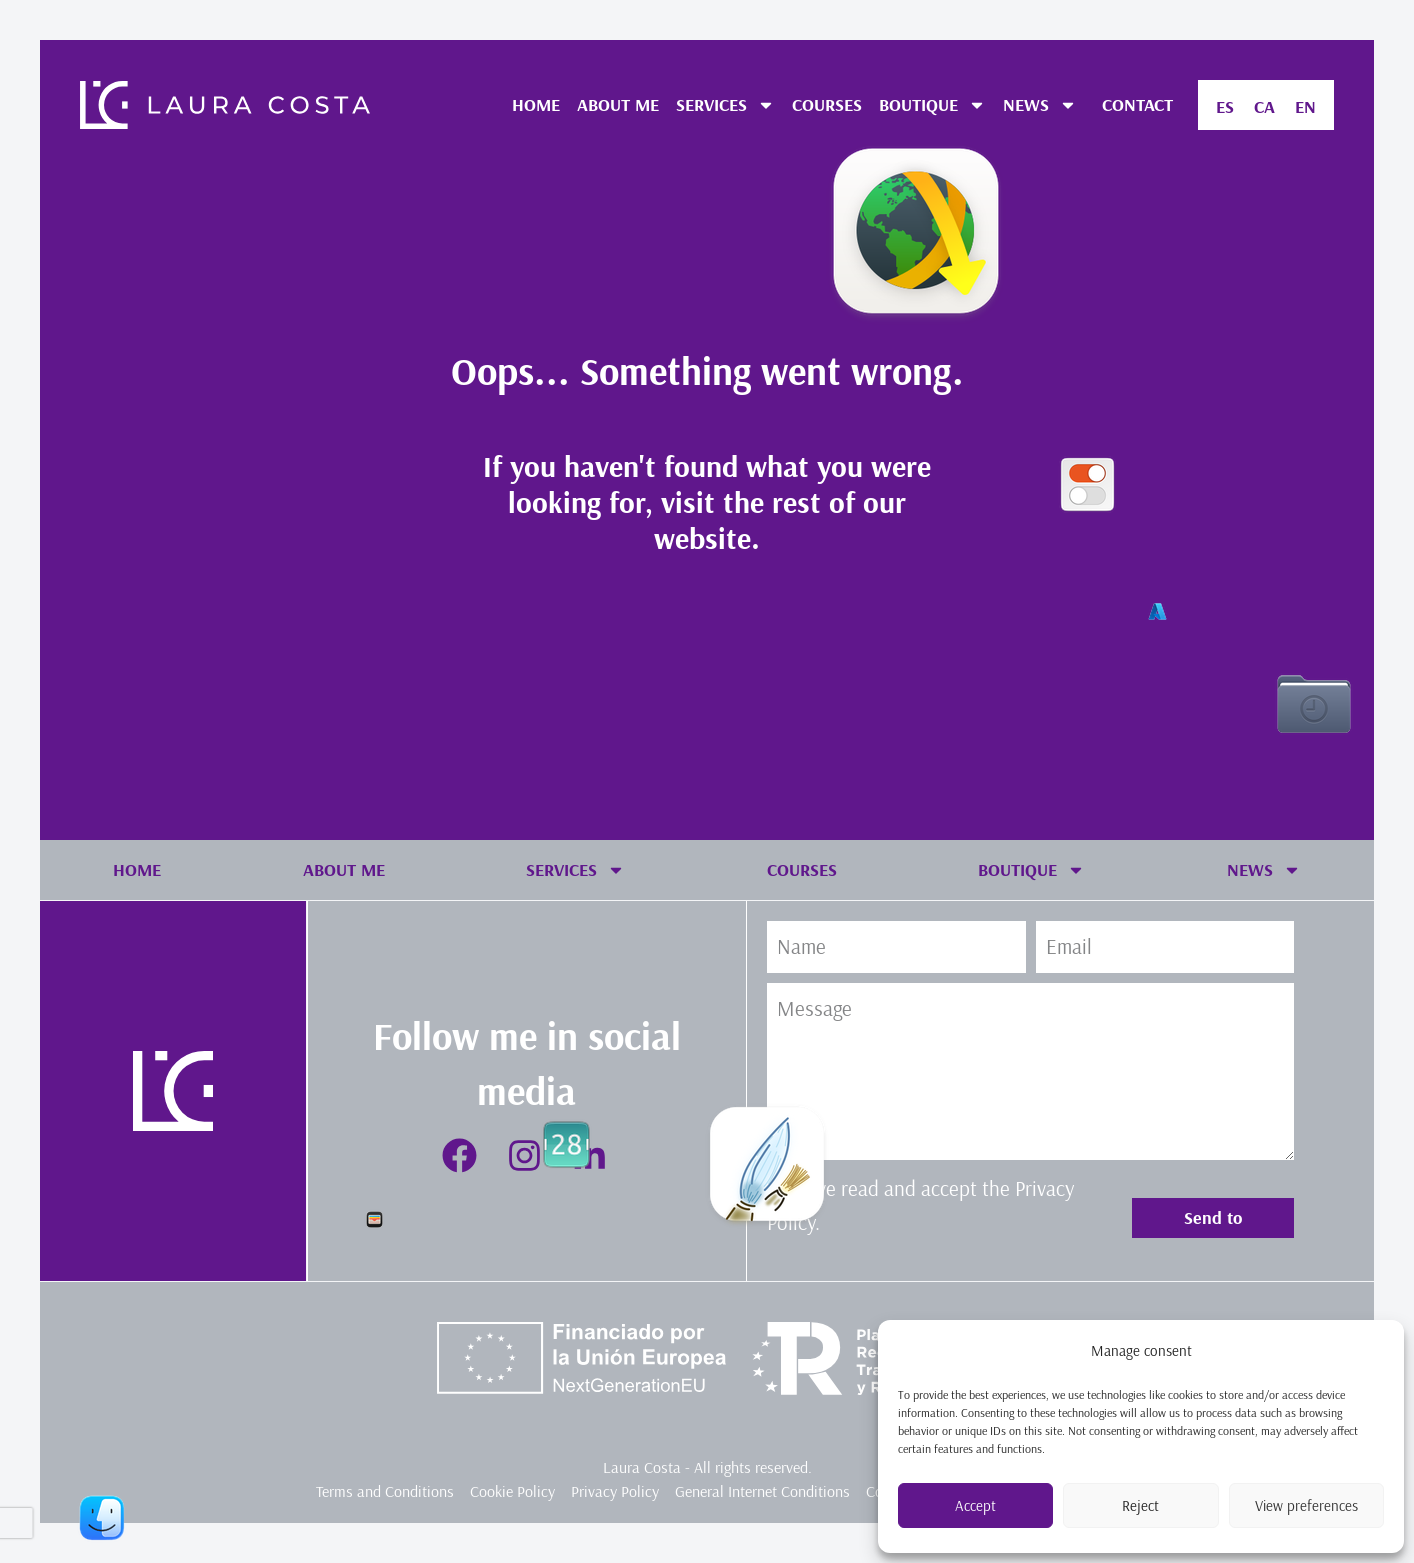  Describe the element at coordinates (374, 1219) in the screenshot. I see `open apple wallet app` at that location.